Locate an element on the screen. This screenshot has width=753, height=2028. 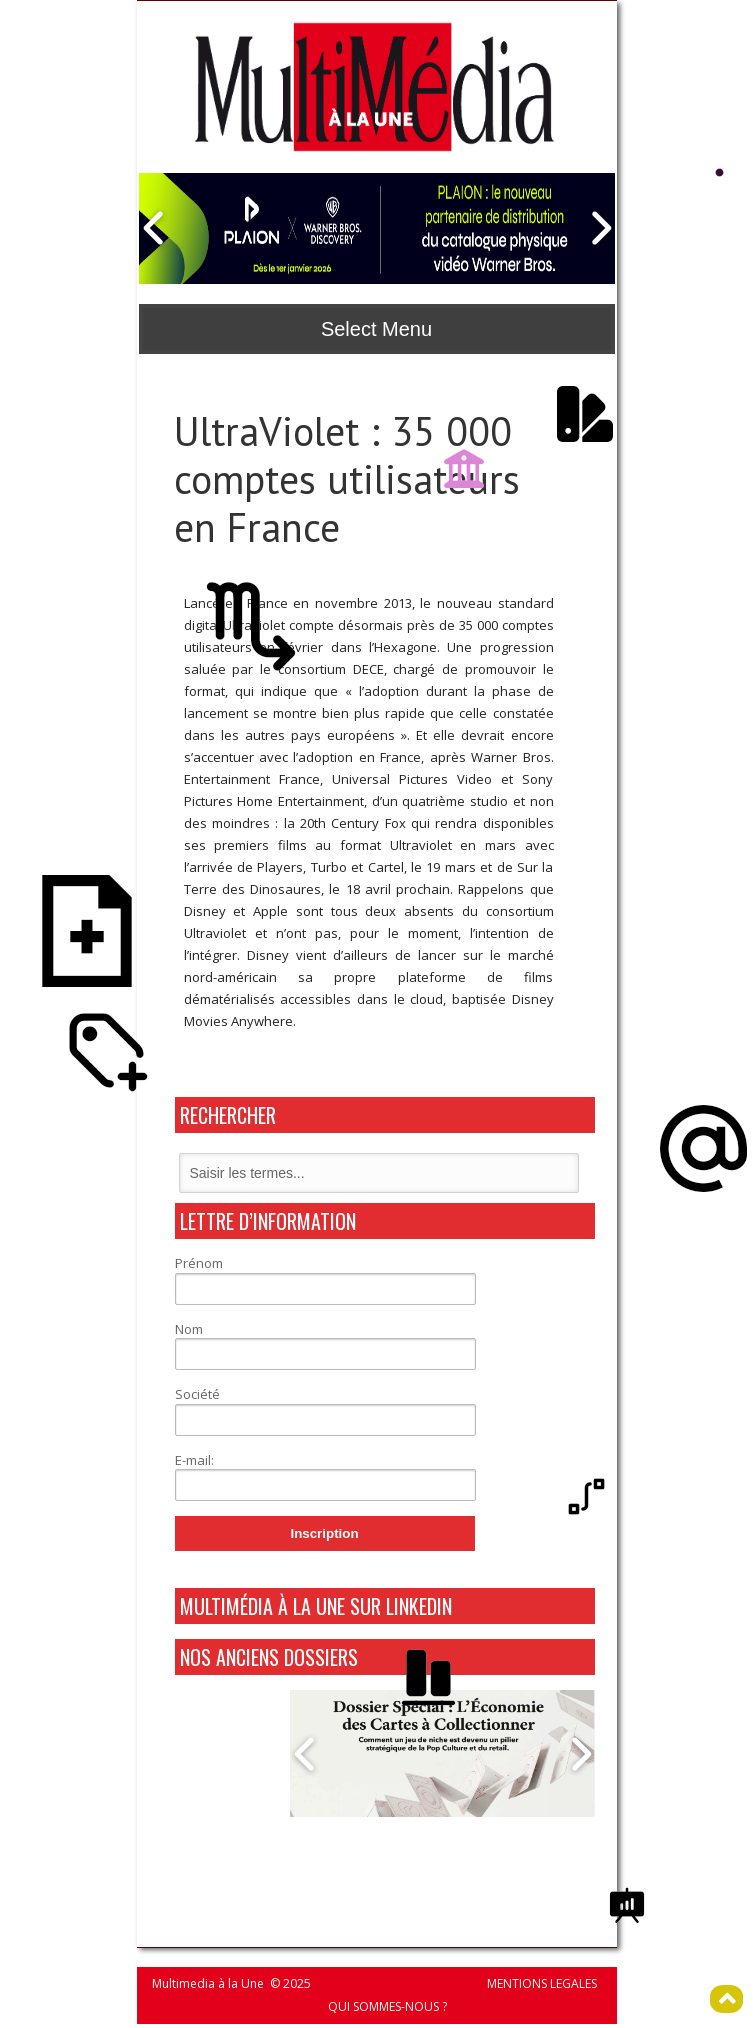
create a new document is located at coordinates (87, 931).